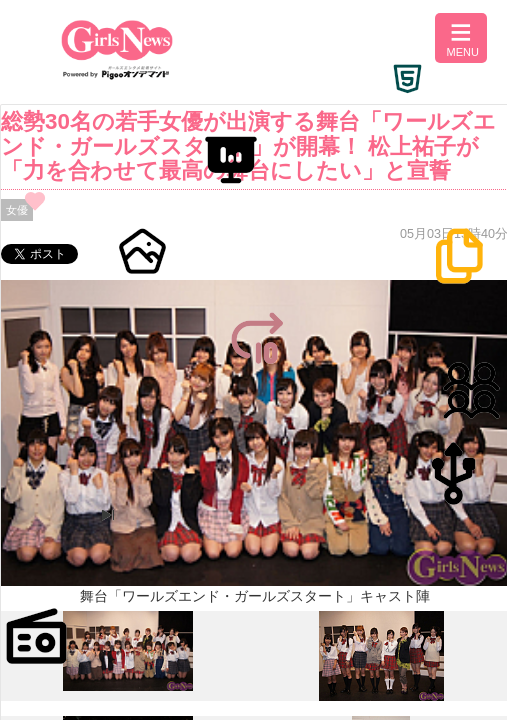 Image resolution: width=507 pixels, height=720 pixels. What do you see at coordinates (407, 78) in the screenshot?
I see `indicates html5 web technology or markup` at bounding box center [407, 78].